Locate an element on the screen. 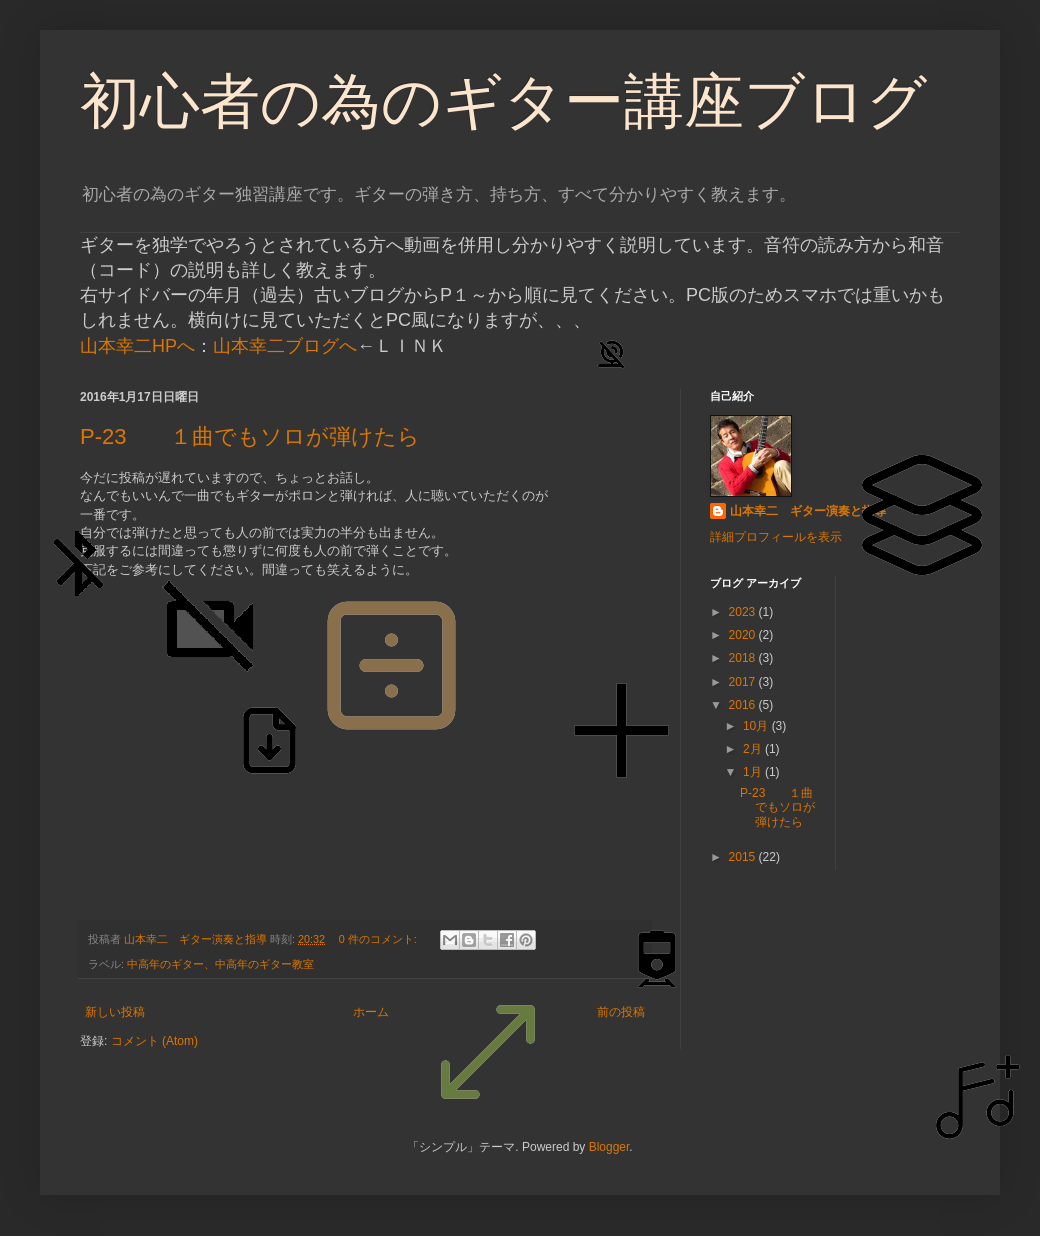 This screenshot has width=1040, height=1236. turn off camera or video is located at coordinates (210, 629).